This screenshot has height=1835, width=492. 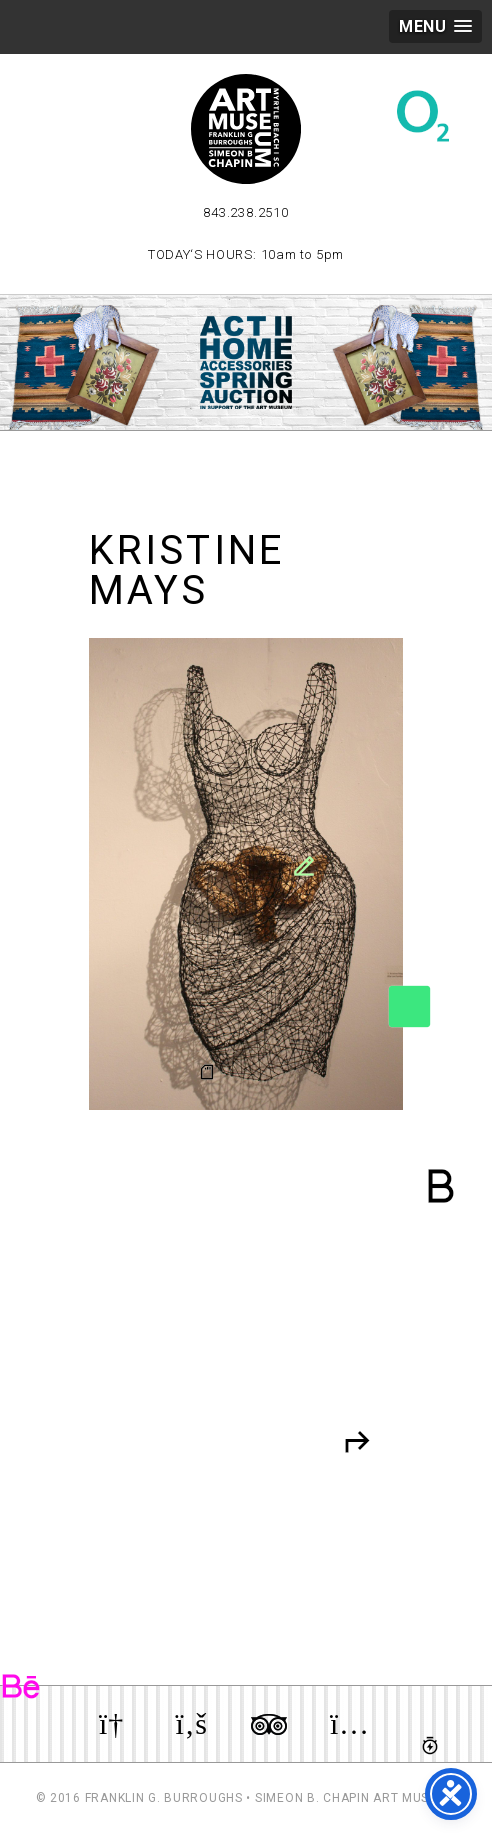 I want to click on forward or share content, so click(x=356, y=1442).